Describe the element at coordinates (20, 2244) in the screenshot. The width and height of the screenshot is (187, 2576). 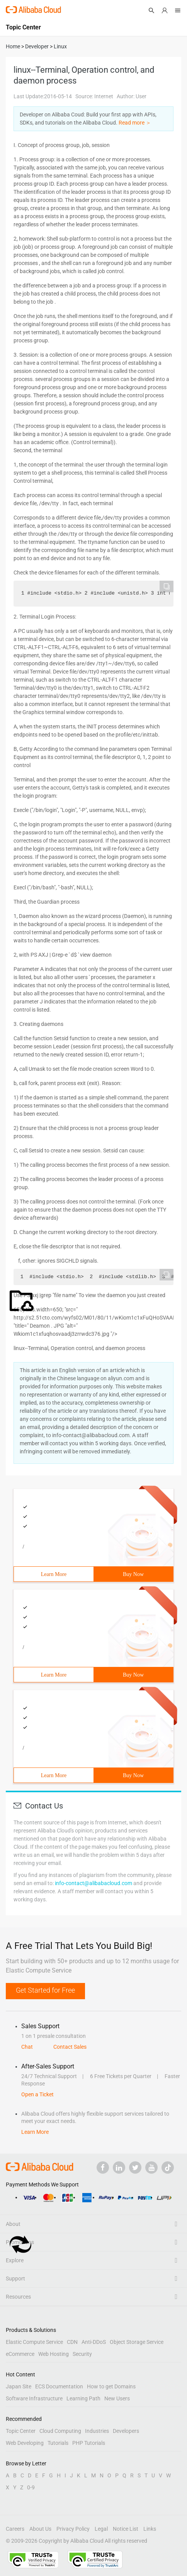
I see `kashflow accounting software logo` at that location.